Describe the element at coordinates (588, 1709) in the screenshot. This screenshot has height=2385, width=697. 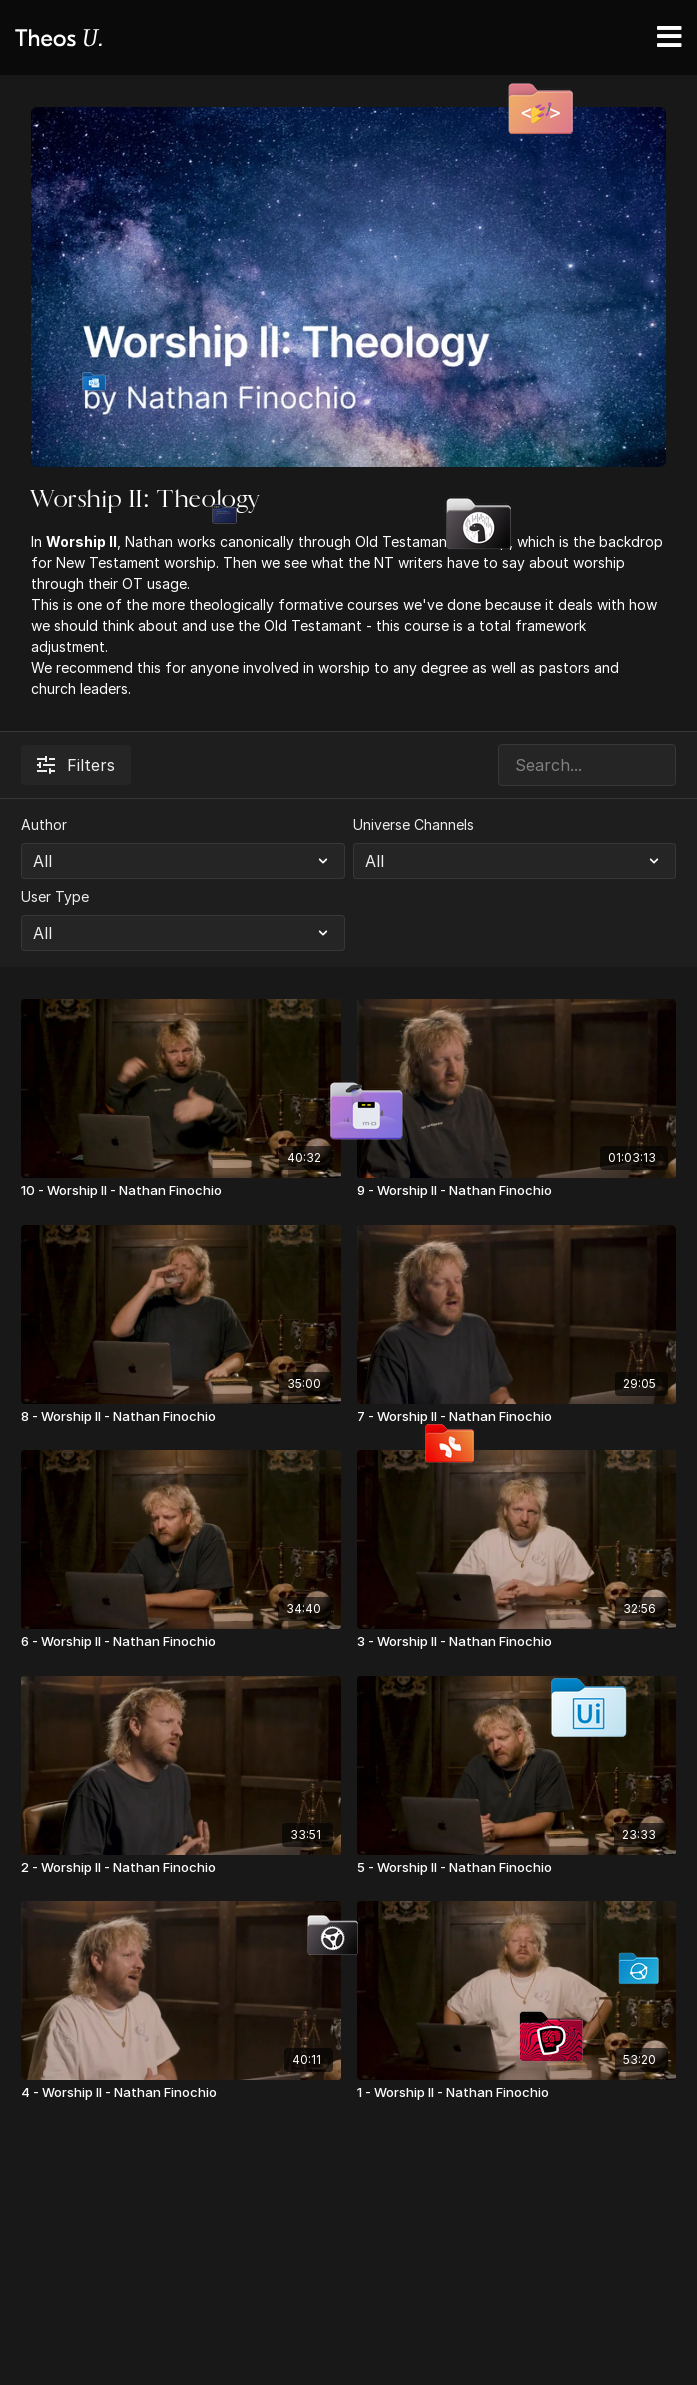
I see `folder containing UiPath automation projects` at that location.